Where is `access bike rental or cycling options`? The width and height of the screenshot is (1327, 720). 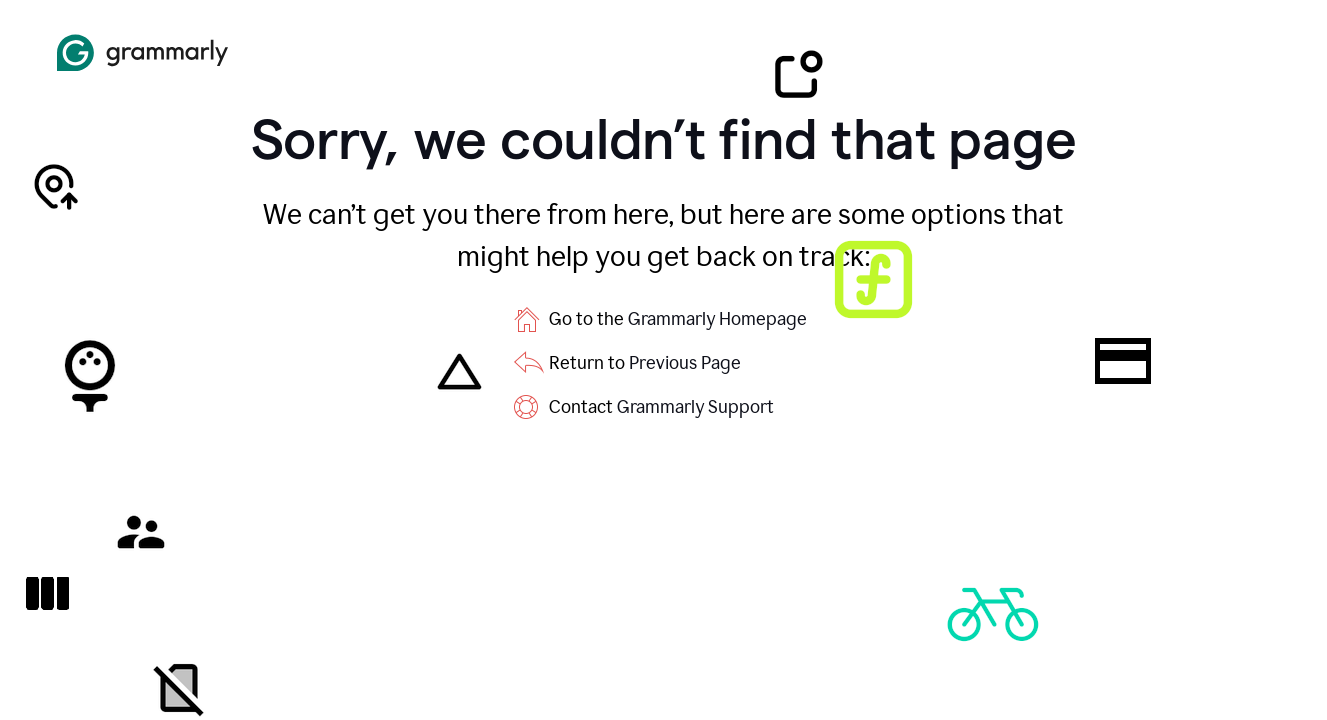
access bike rental or cycling options is located at coordinates (993, 613).